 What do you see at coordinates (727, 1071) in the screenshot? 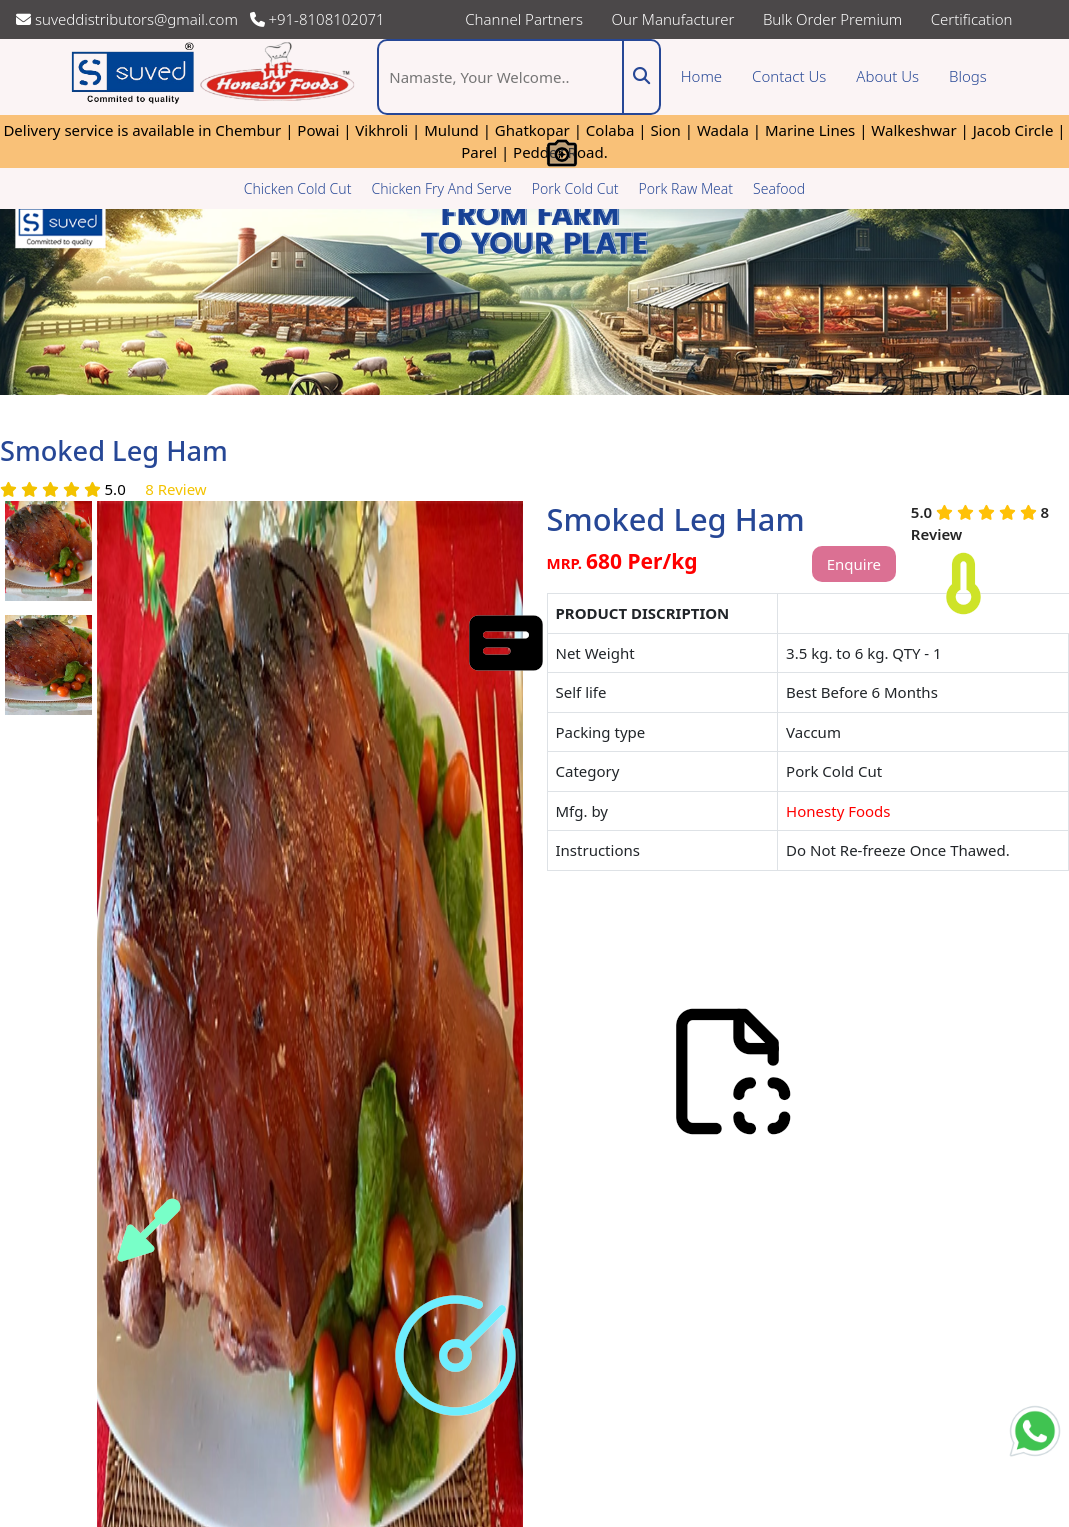
I see `scan a document` at bounding box center [727, 1071].